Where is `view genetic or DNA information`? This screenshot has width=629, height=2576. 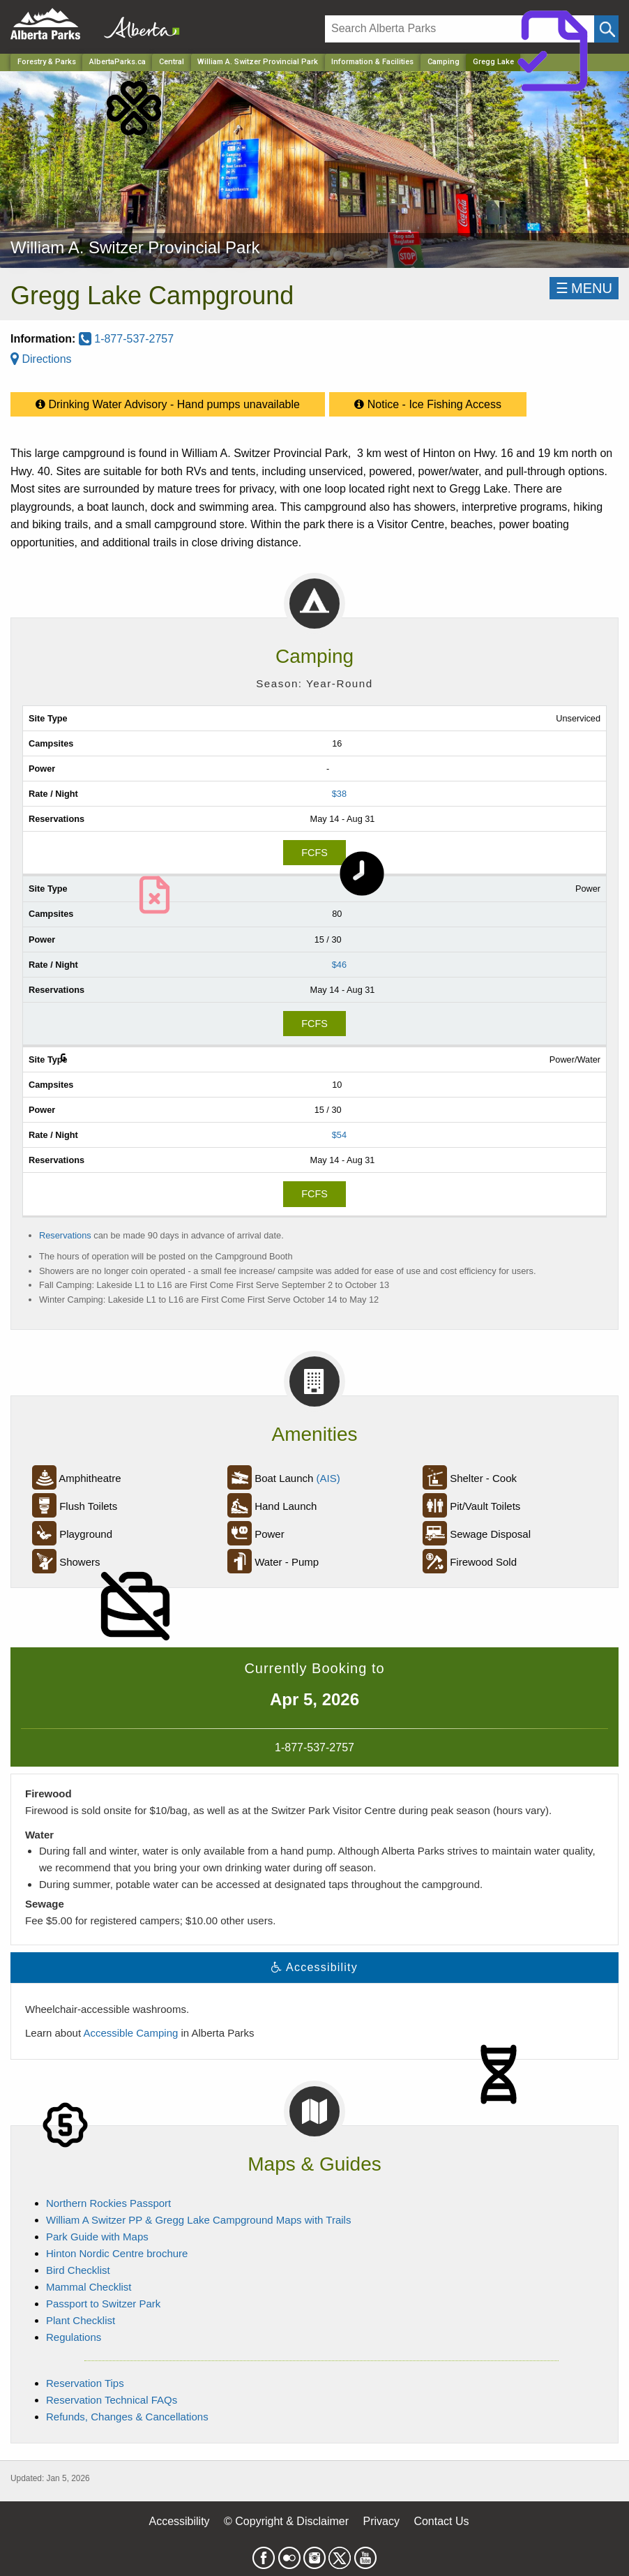
view genetic or DNA information is located at coordinates (499, 2074).